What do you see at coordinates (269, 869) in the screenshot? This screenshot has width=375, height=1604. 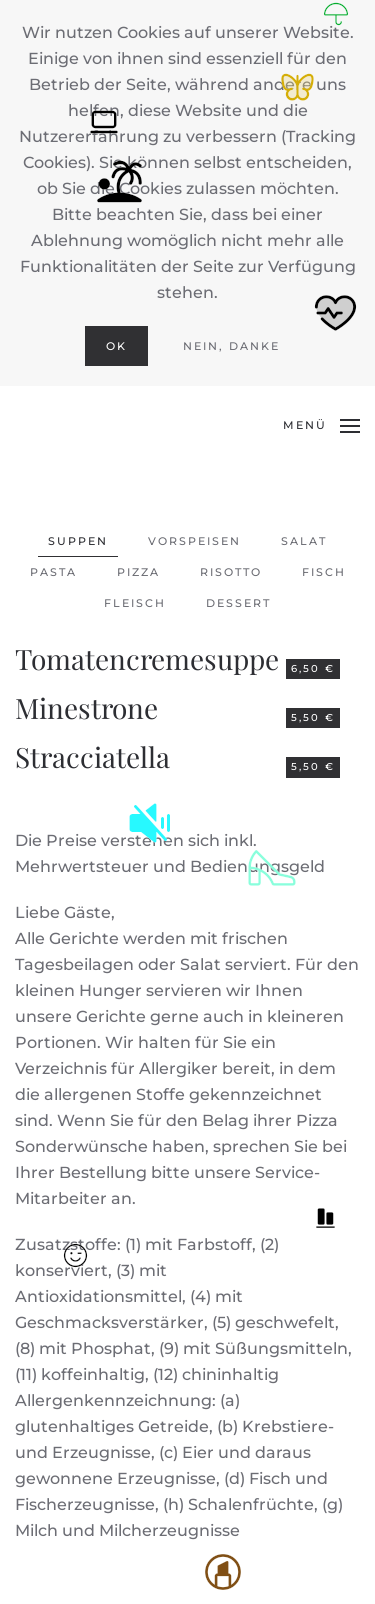 I see `browse women's footwear category` at bounding box center [269, 869].